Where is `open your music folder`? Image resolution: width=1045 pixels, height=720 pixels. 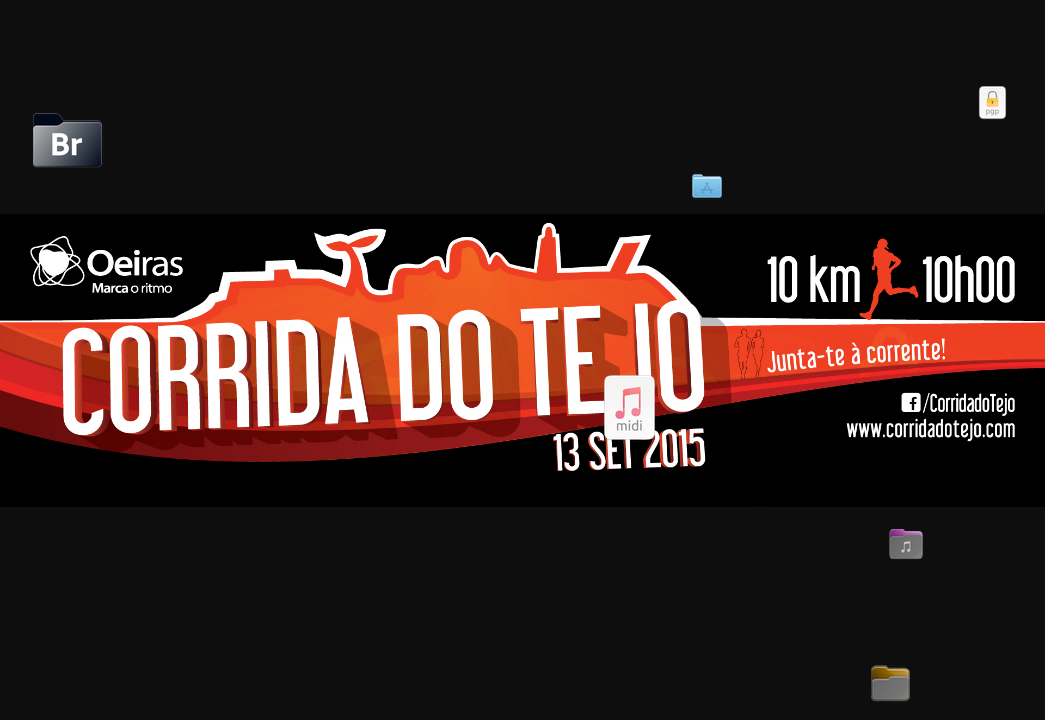 open your music folder is located at coordinates (906, 544).